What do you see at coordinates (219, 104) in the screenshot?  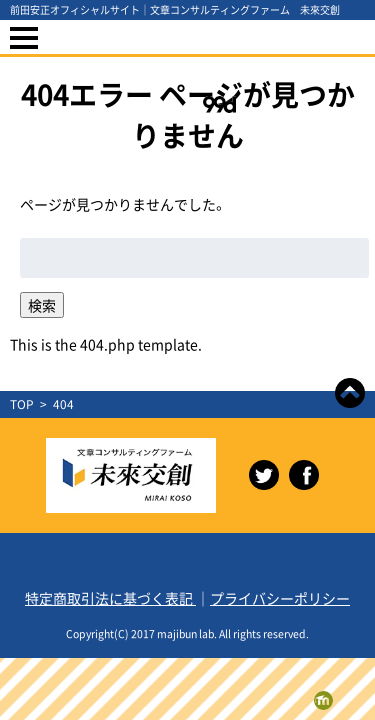 I see `99designs logo - link to design marketplace platform` at bounding box center [219, 104].